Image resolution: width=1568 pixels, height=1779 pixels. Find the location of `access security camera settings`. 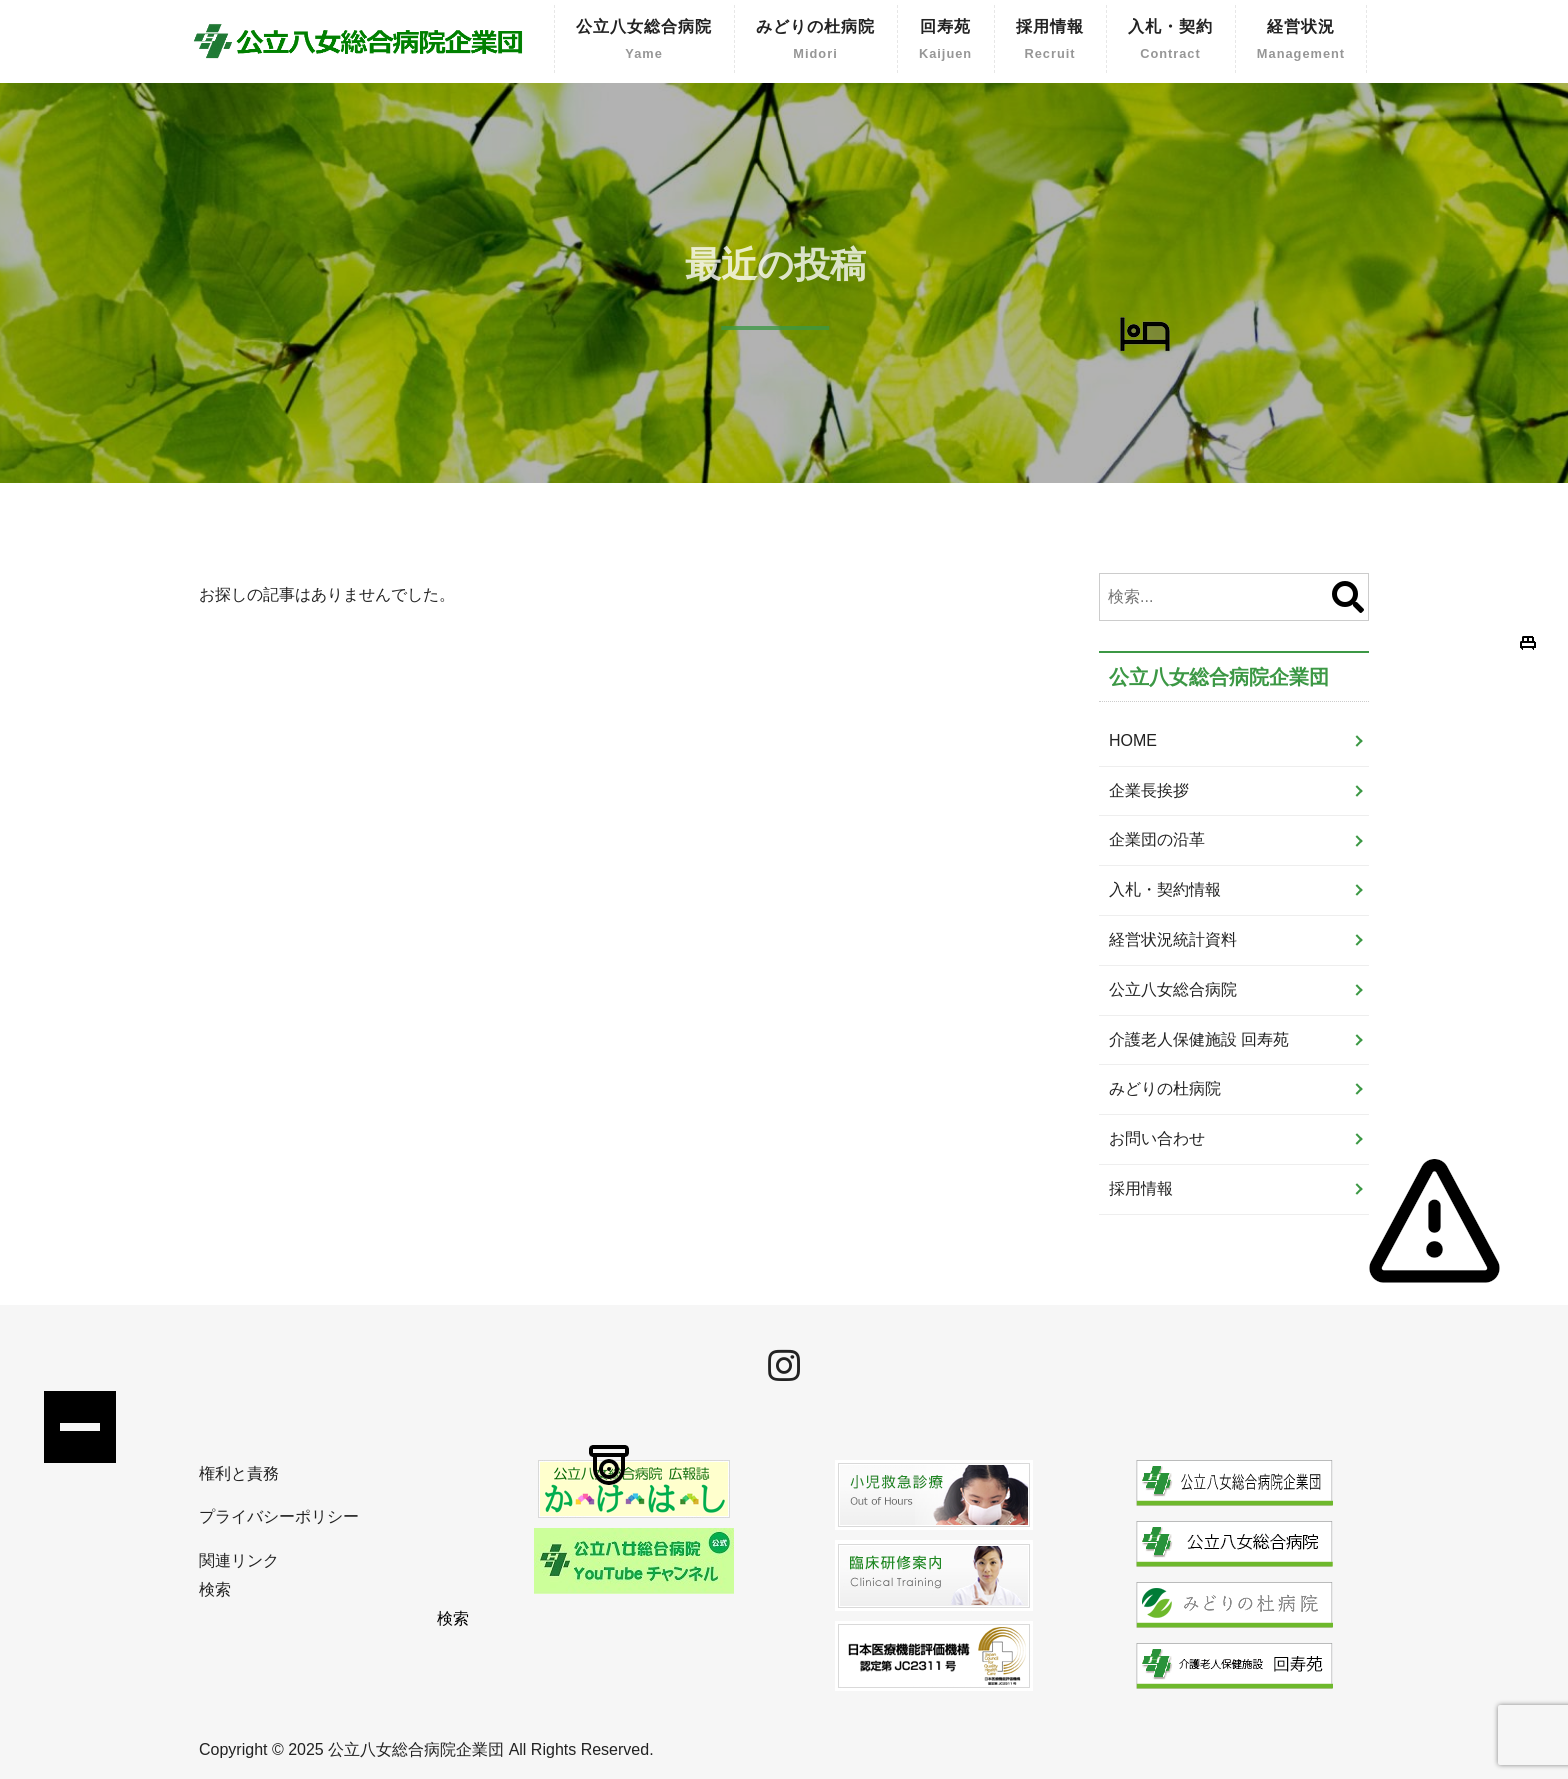

access security camera settings is located at coordinates (609, 1465).